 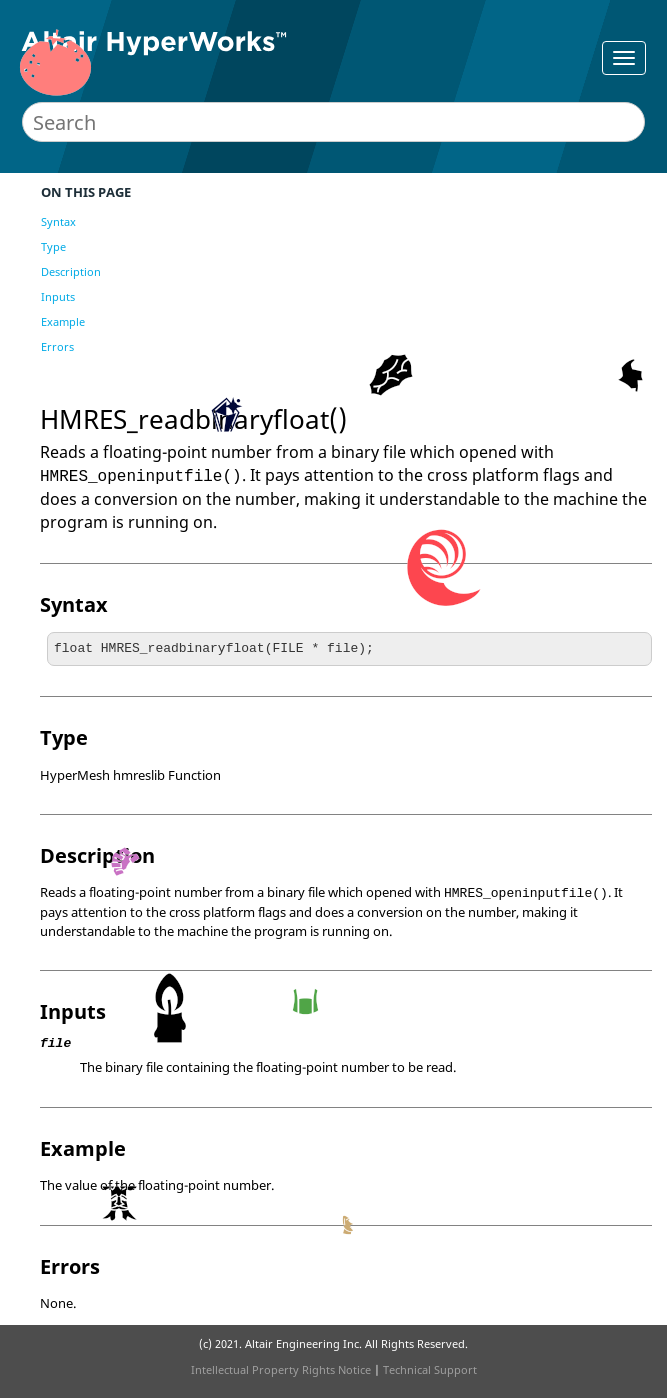 I want to click on select colombia as your country or region, so click(x=630, y=375).